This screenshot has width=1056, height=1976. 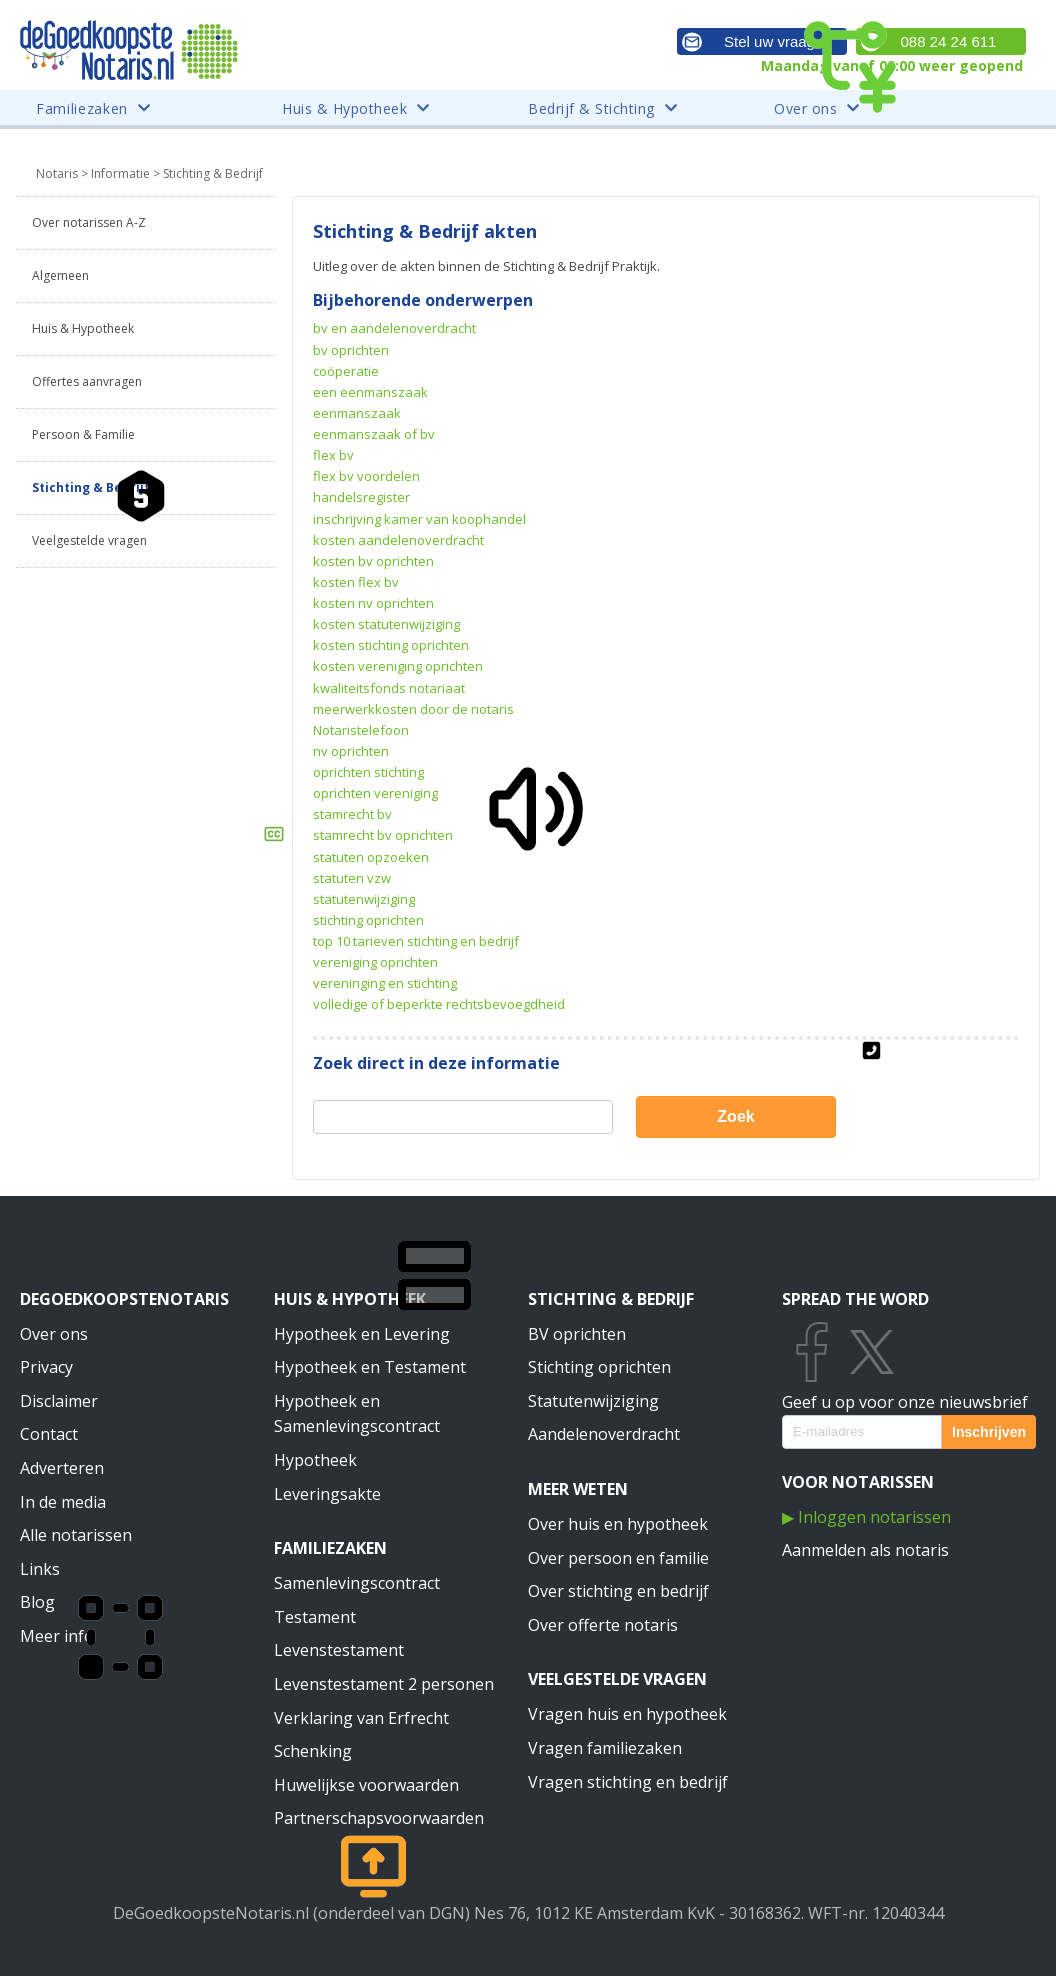 What do you see at coordinates (436, 1275) in the screenshot?
I see `view agenda or schedule items` at bounding box center [436, 1275].